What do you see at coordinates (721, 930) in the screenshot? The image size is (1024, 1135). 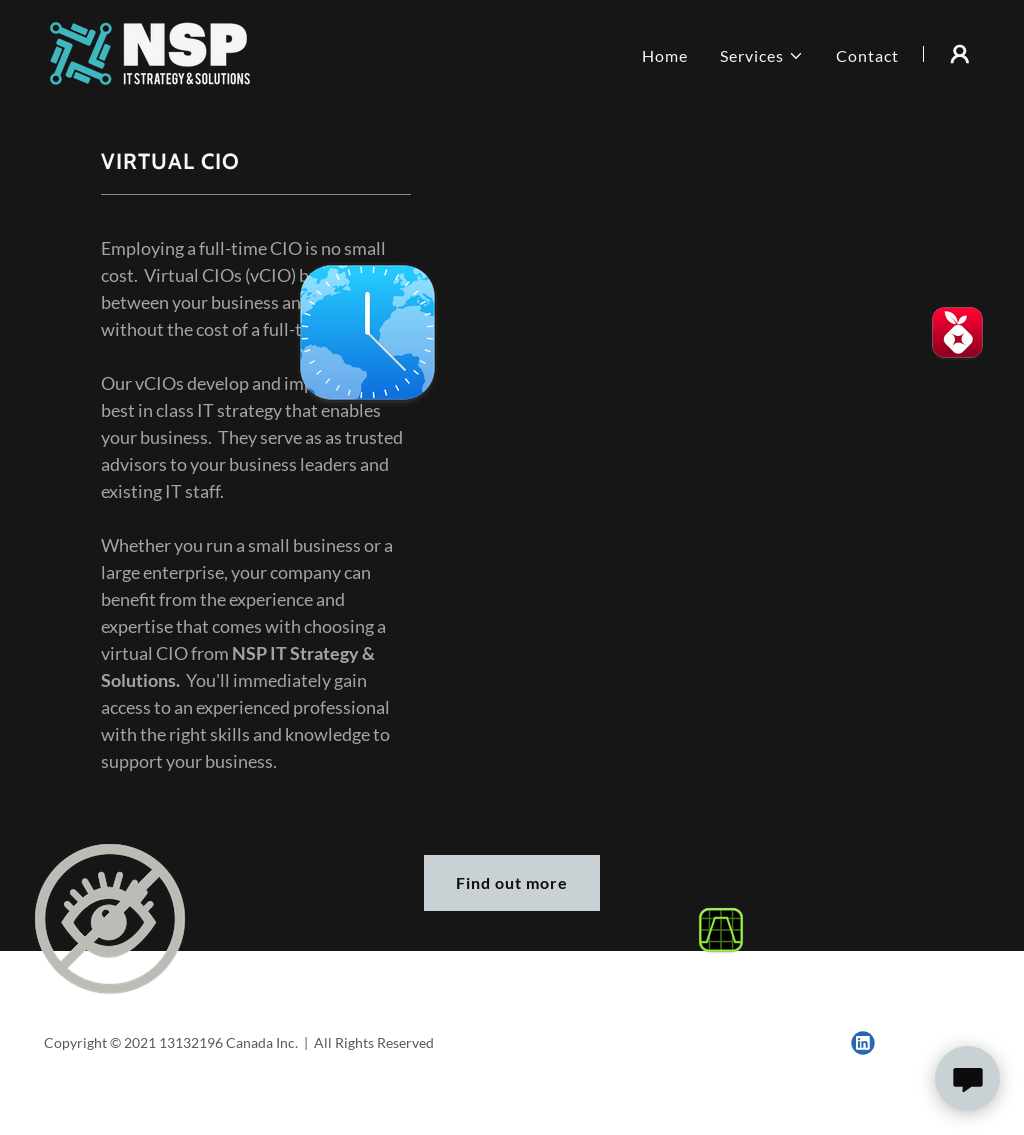 I see `open gtkwave waveform viewer application` at bounding box center [721, 930].